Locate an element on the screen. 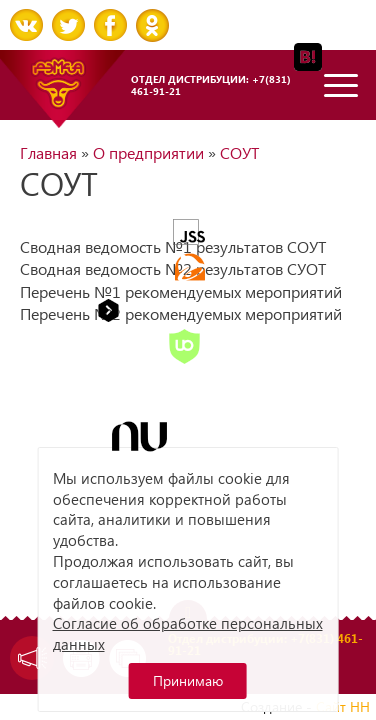  open the Nubank app is located at coordinates (139, 436).